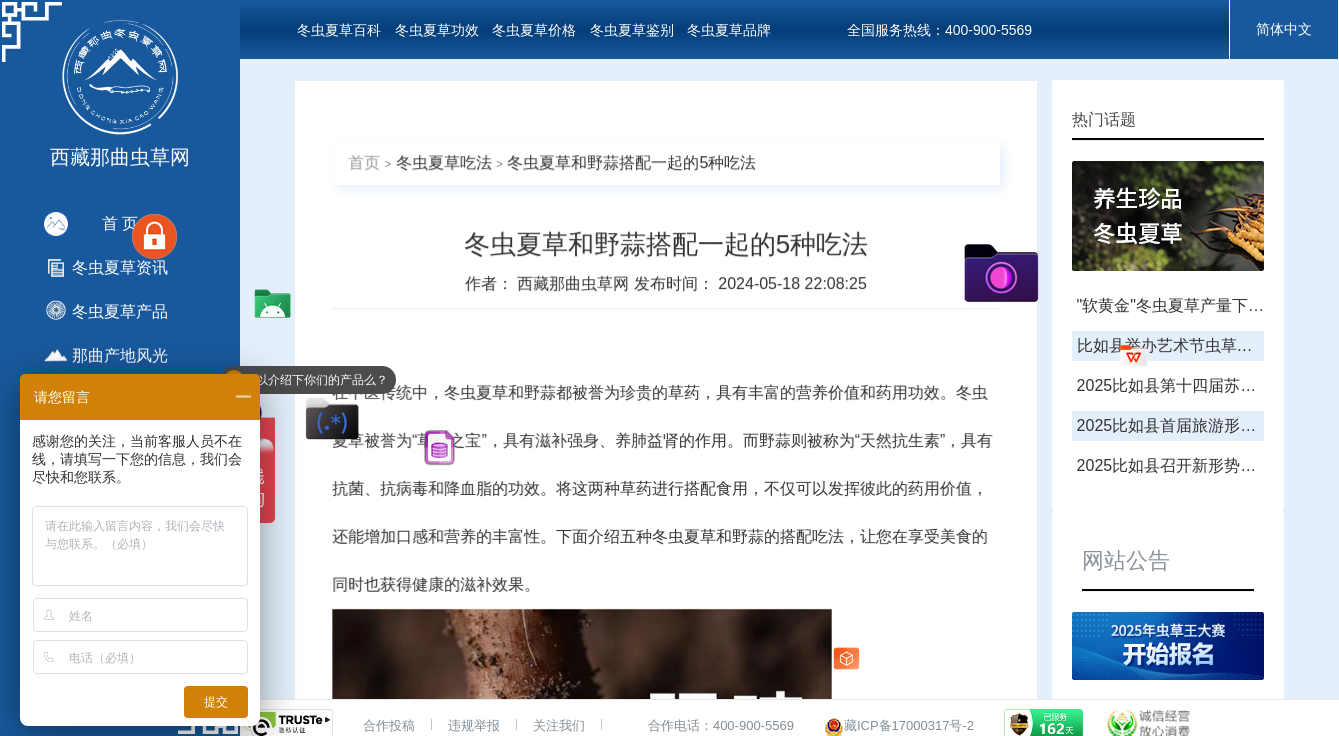  I want to click on brightness settings are locked, so click(154, 236).